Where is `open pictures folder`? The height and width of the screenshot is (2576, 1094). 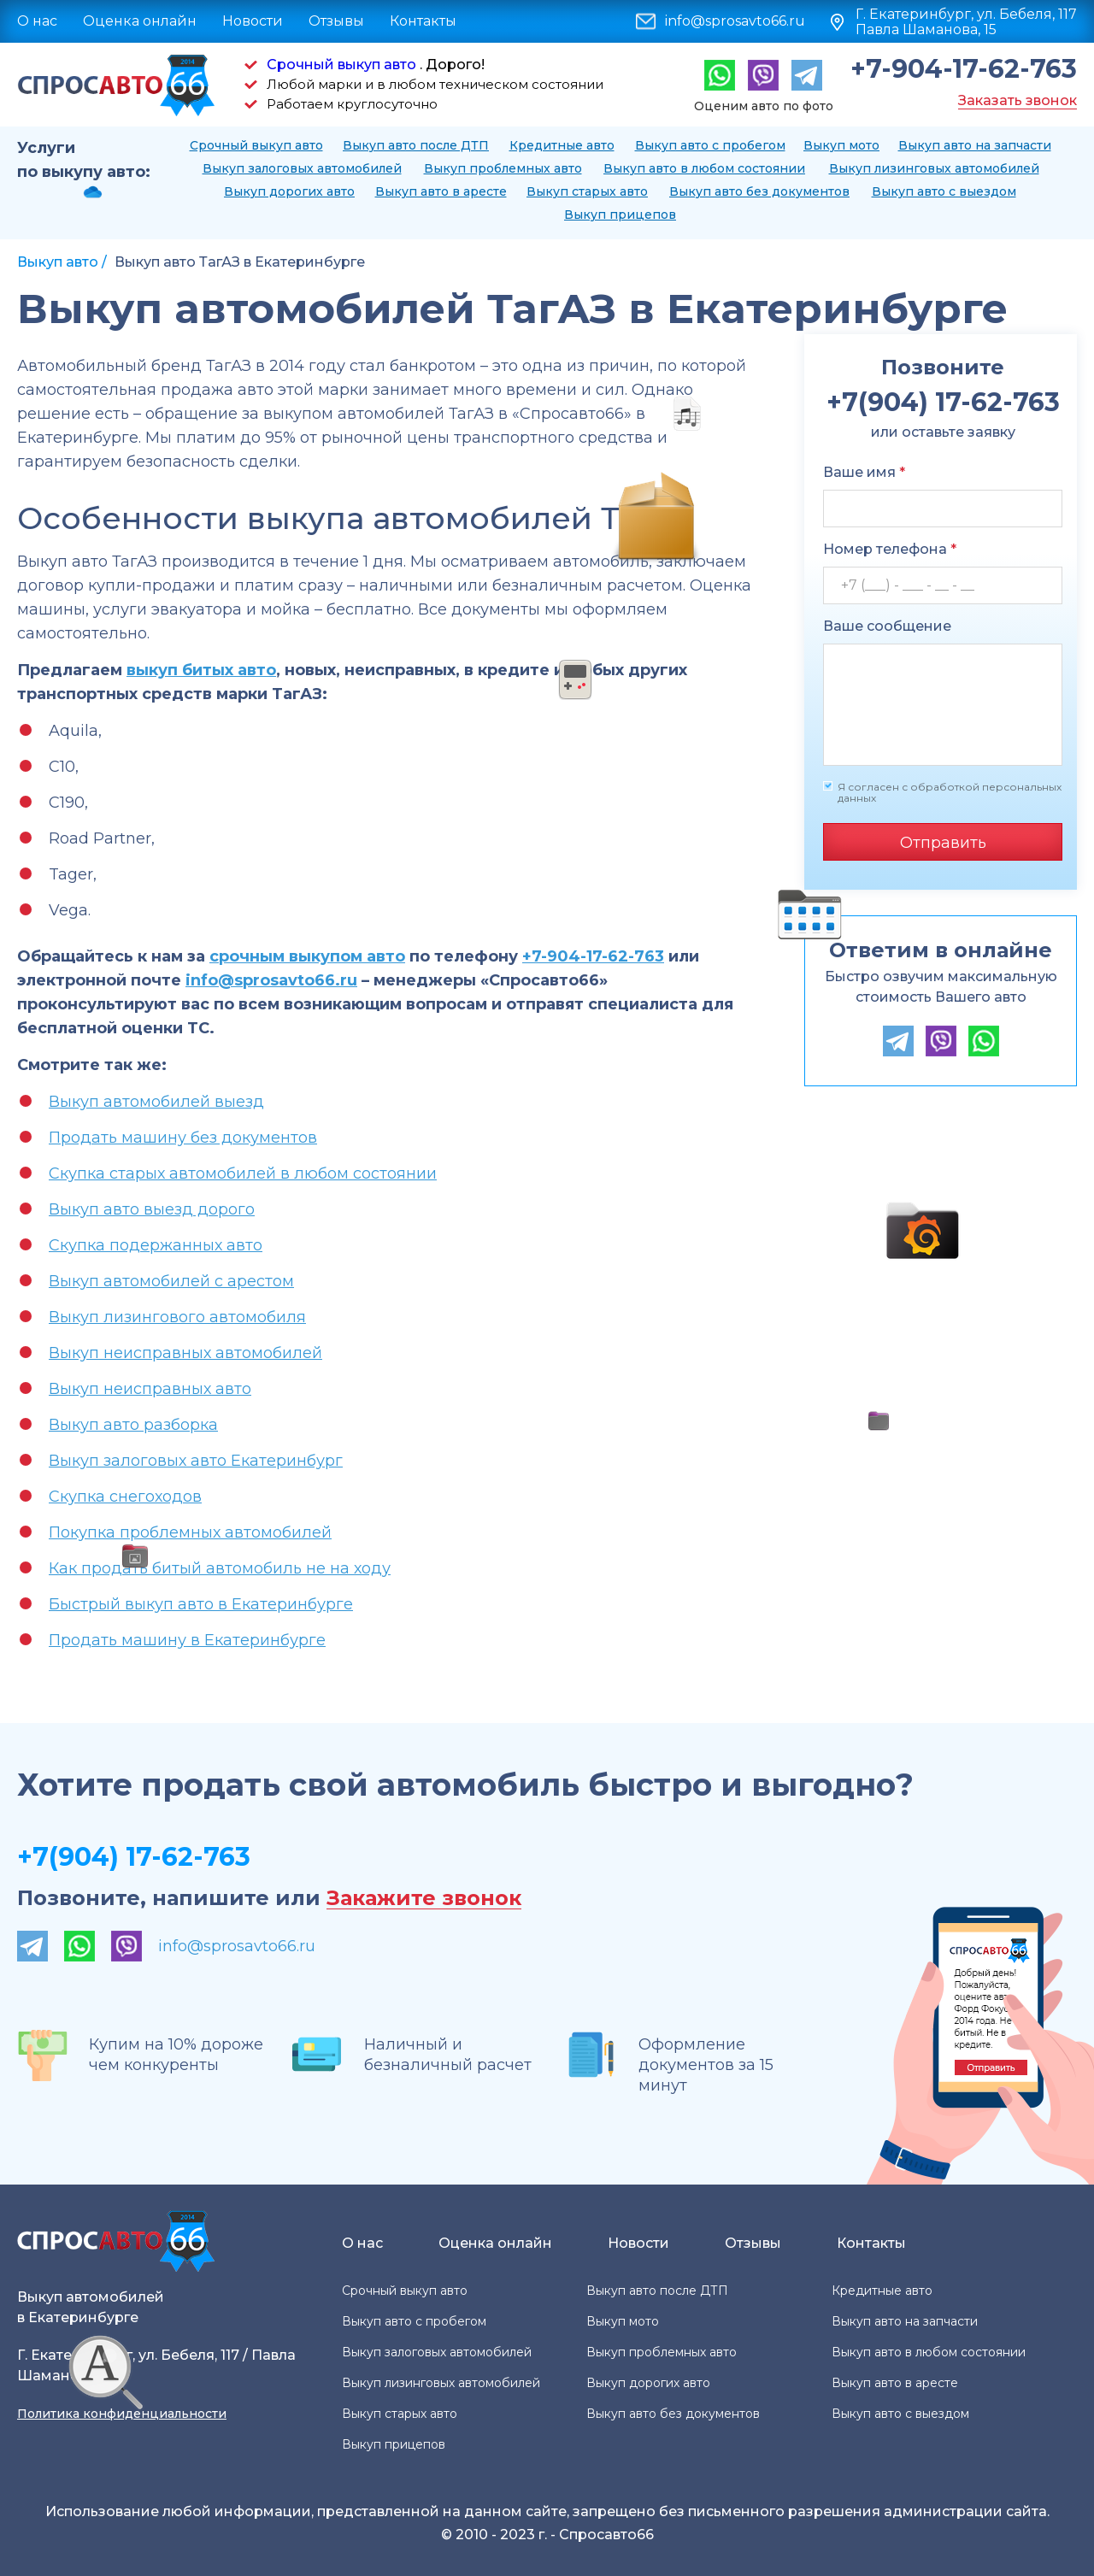
open pictures folder is located at coordinates (135, 1556).